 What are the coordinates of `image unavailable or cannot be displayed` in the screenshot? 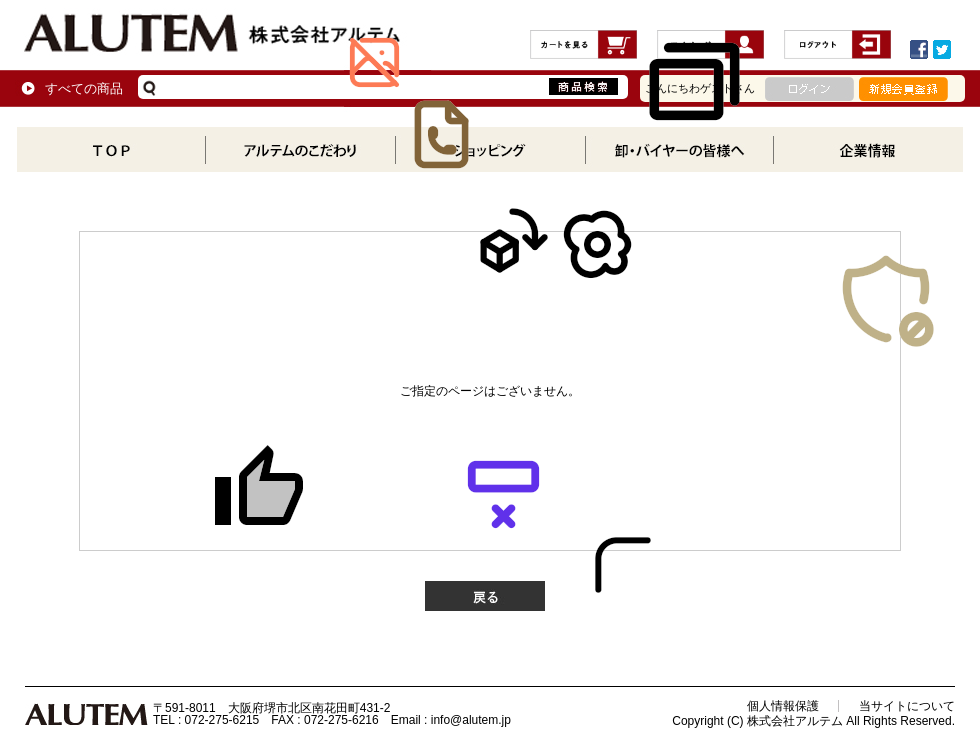 It's located at (374, 62).